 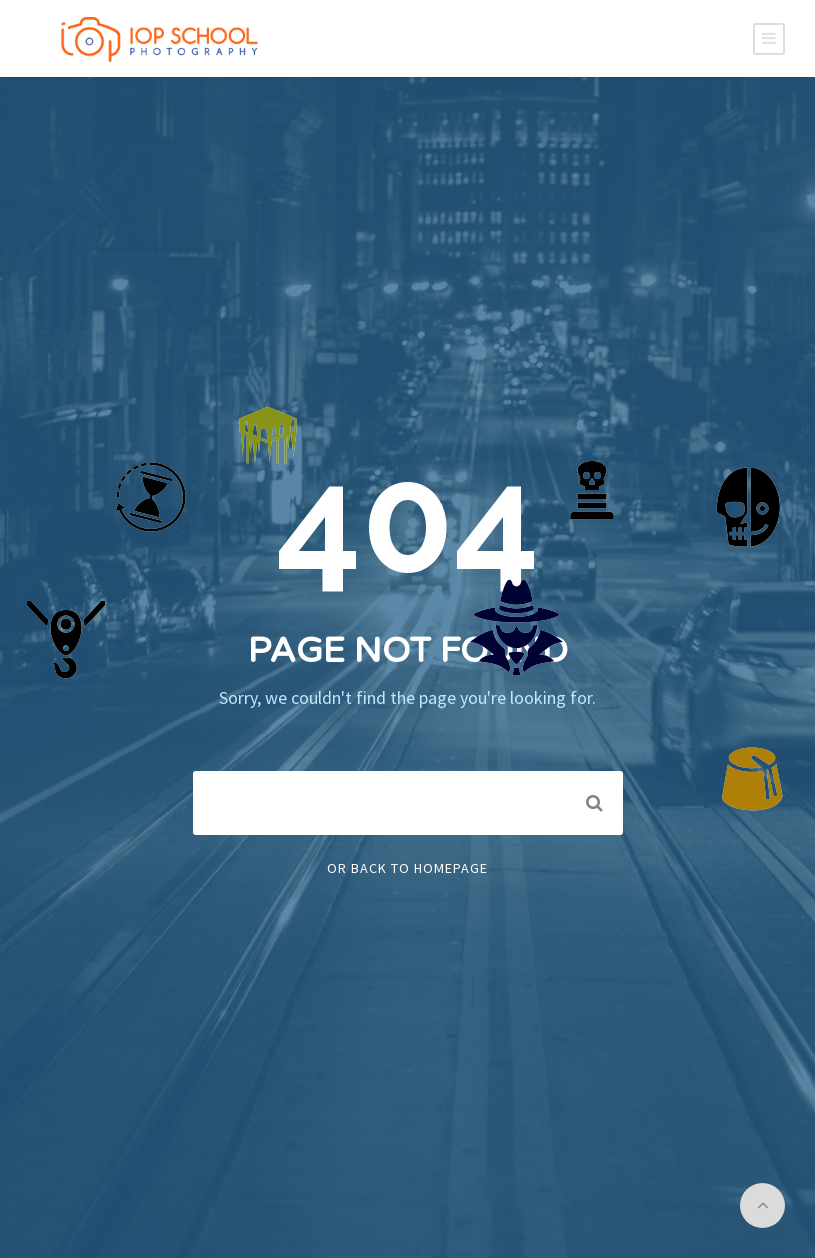 I want to click on indicates a telefrag kill in-game, so click(x=592, y=490).